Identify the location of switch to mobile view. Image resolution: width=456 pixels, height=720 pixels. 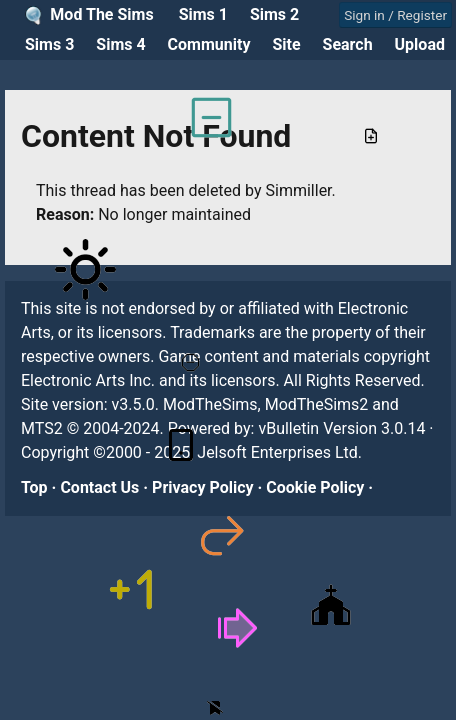
(181, 445).